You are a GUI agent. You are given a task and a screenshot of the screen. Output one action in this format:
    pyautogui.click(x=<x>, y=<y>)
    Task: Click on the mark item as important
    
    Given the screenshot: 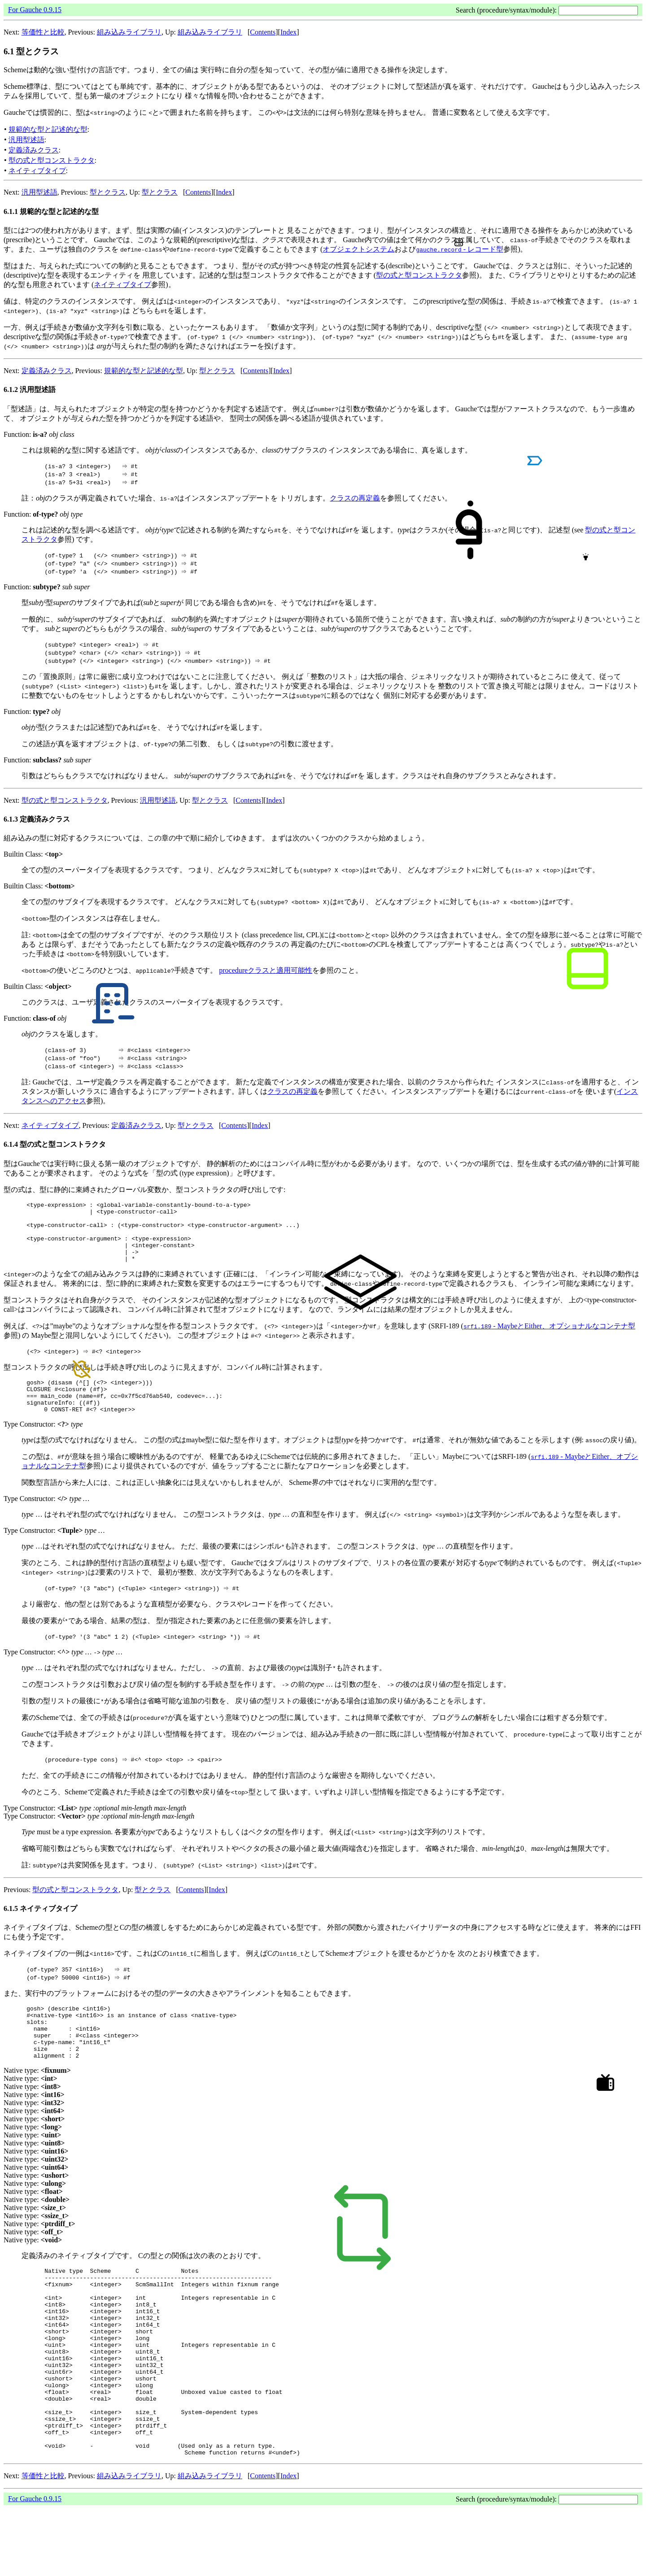 What is the action you would take?
    pyautogui.click(x=534, y=461)
    